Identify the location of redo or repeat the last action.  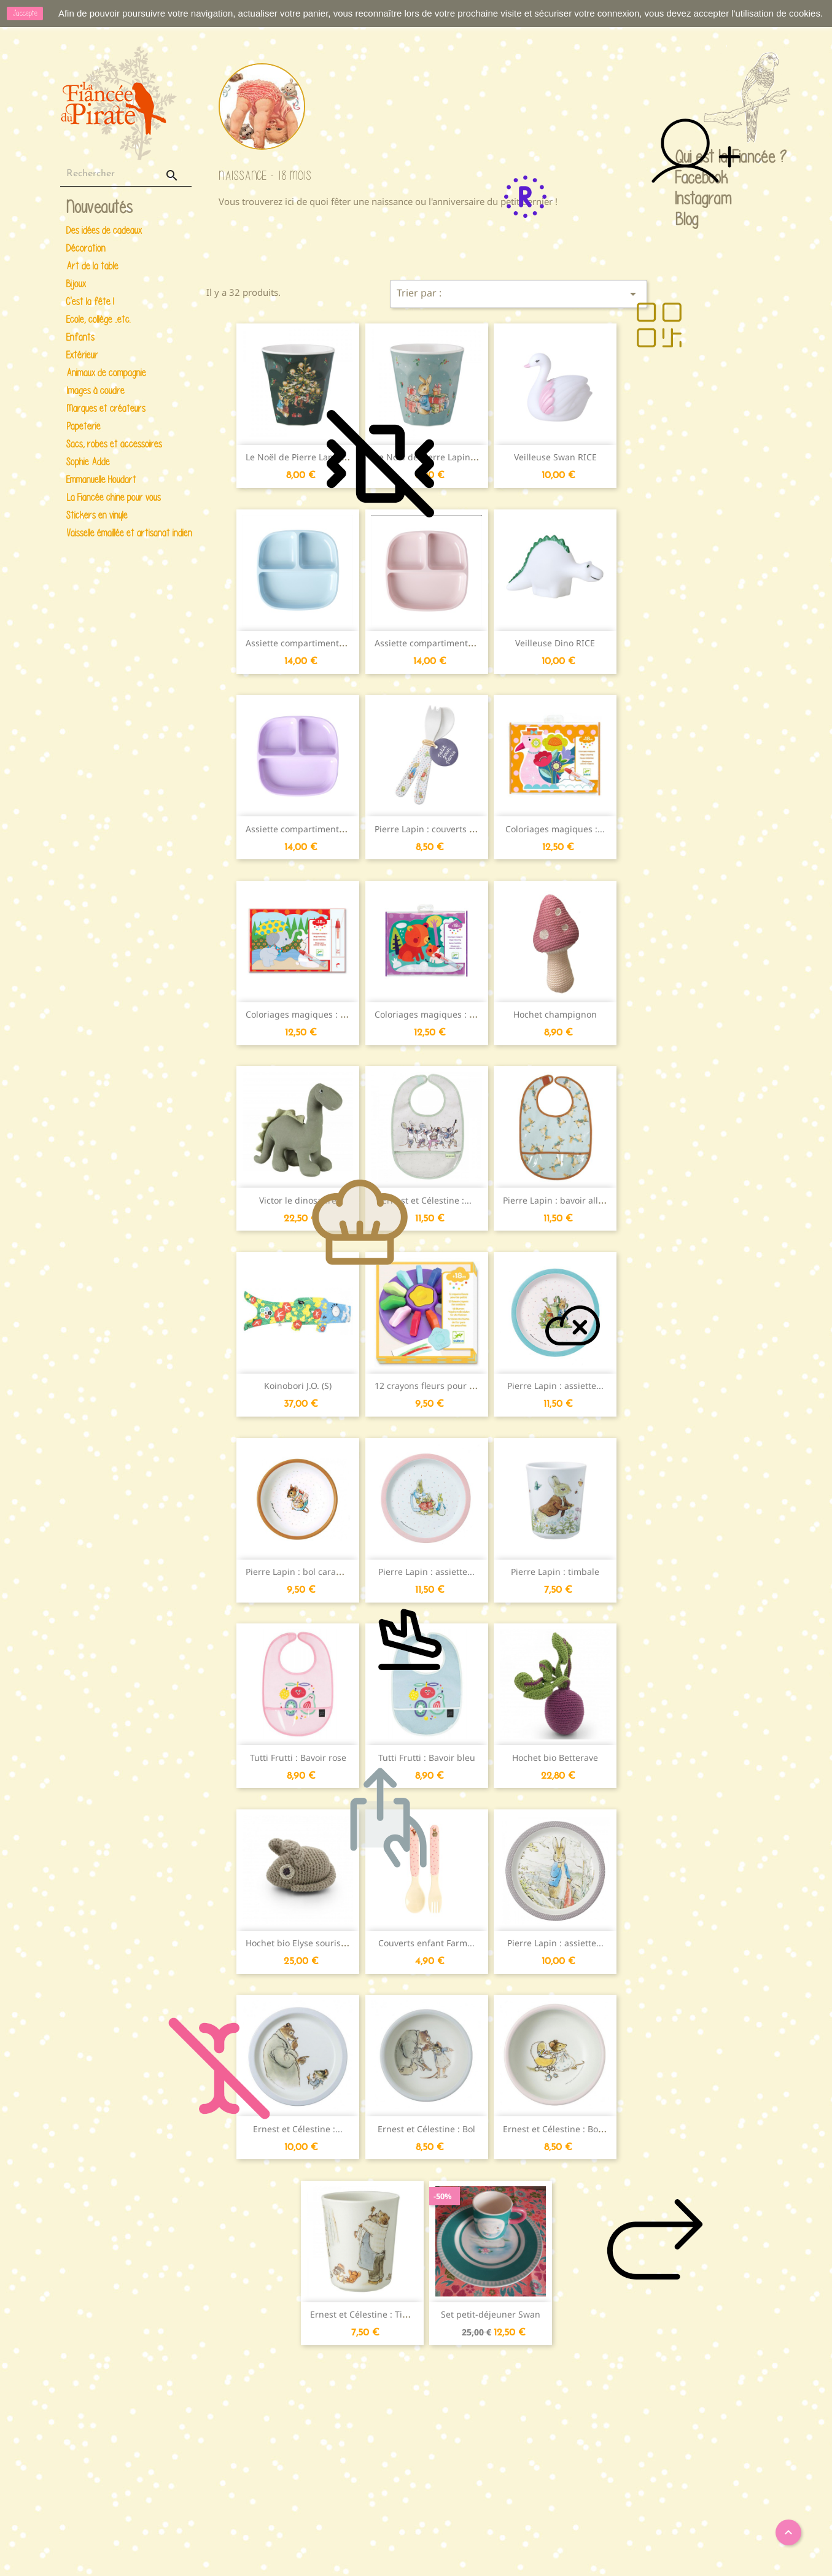
(655, 2243).